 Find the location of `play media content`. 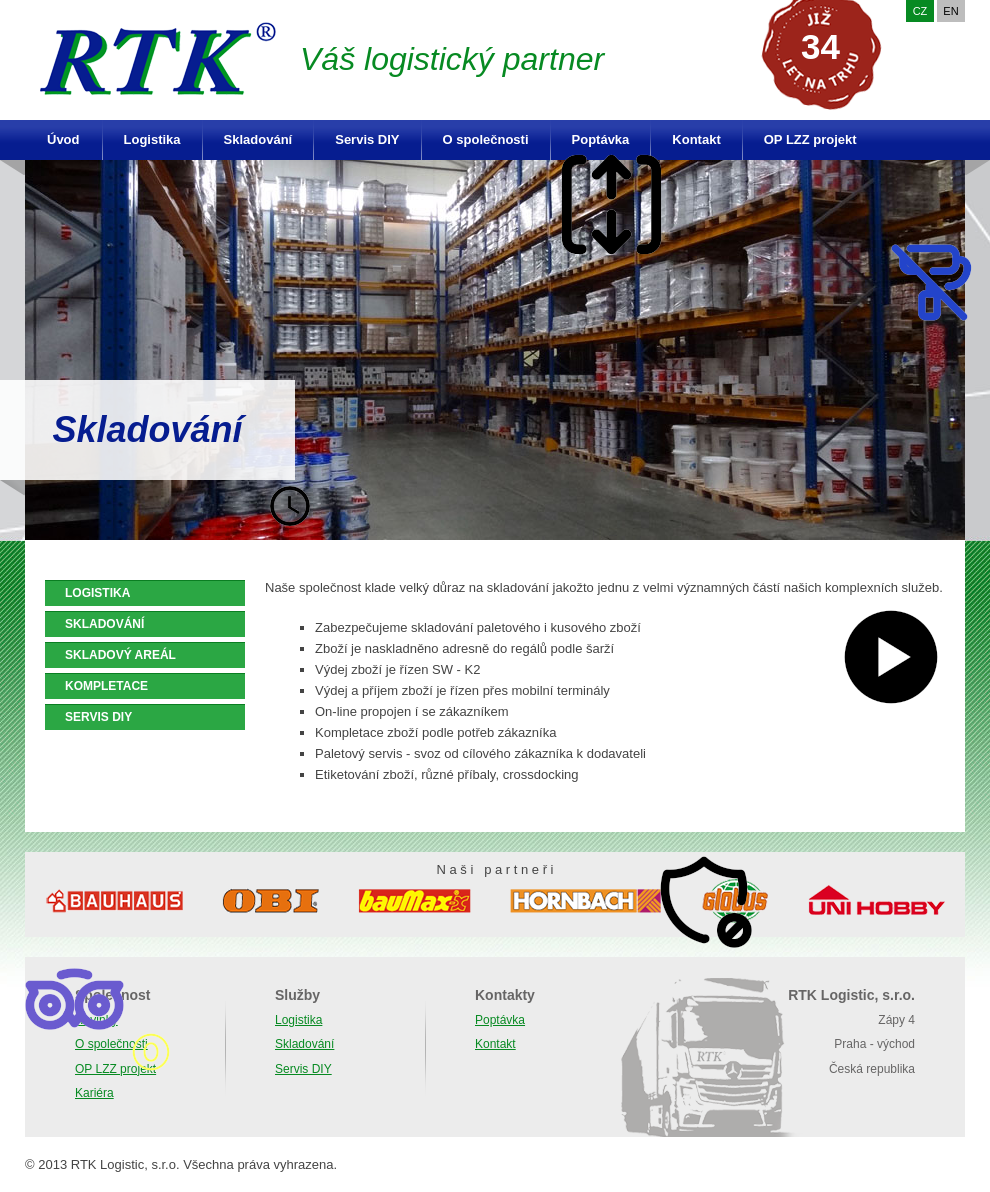

play media content is located at coordinates (891, 657).